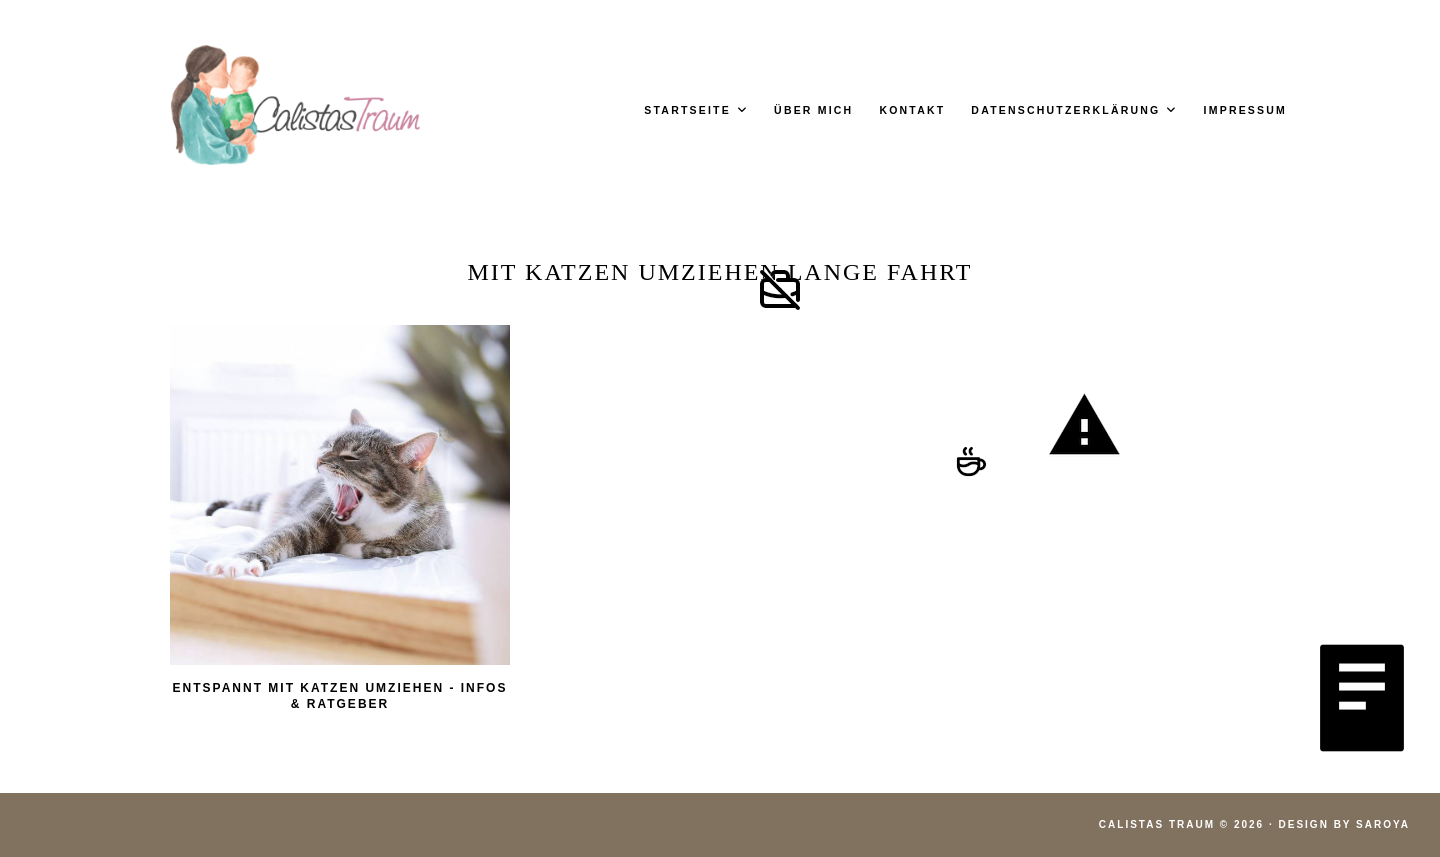 The image size is (1440, 857). I want to click on indicates a warning or caution state, so click(1084, 425).